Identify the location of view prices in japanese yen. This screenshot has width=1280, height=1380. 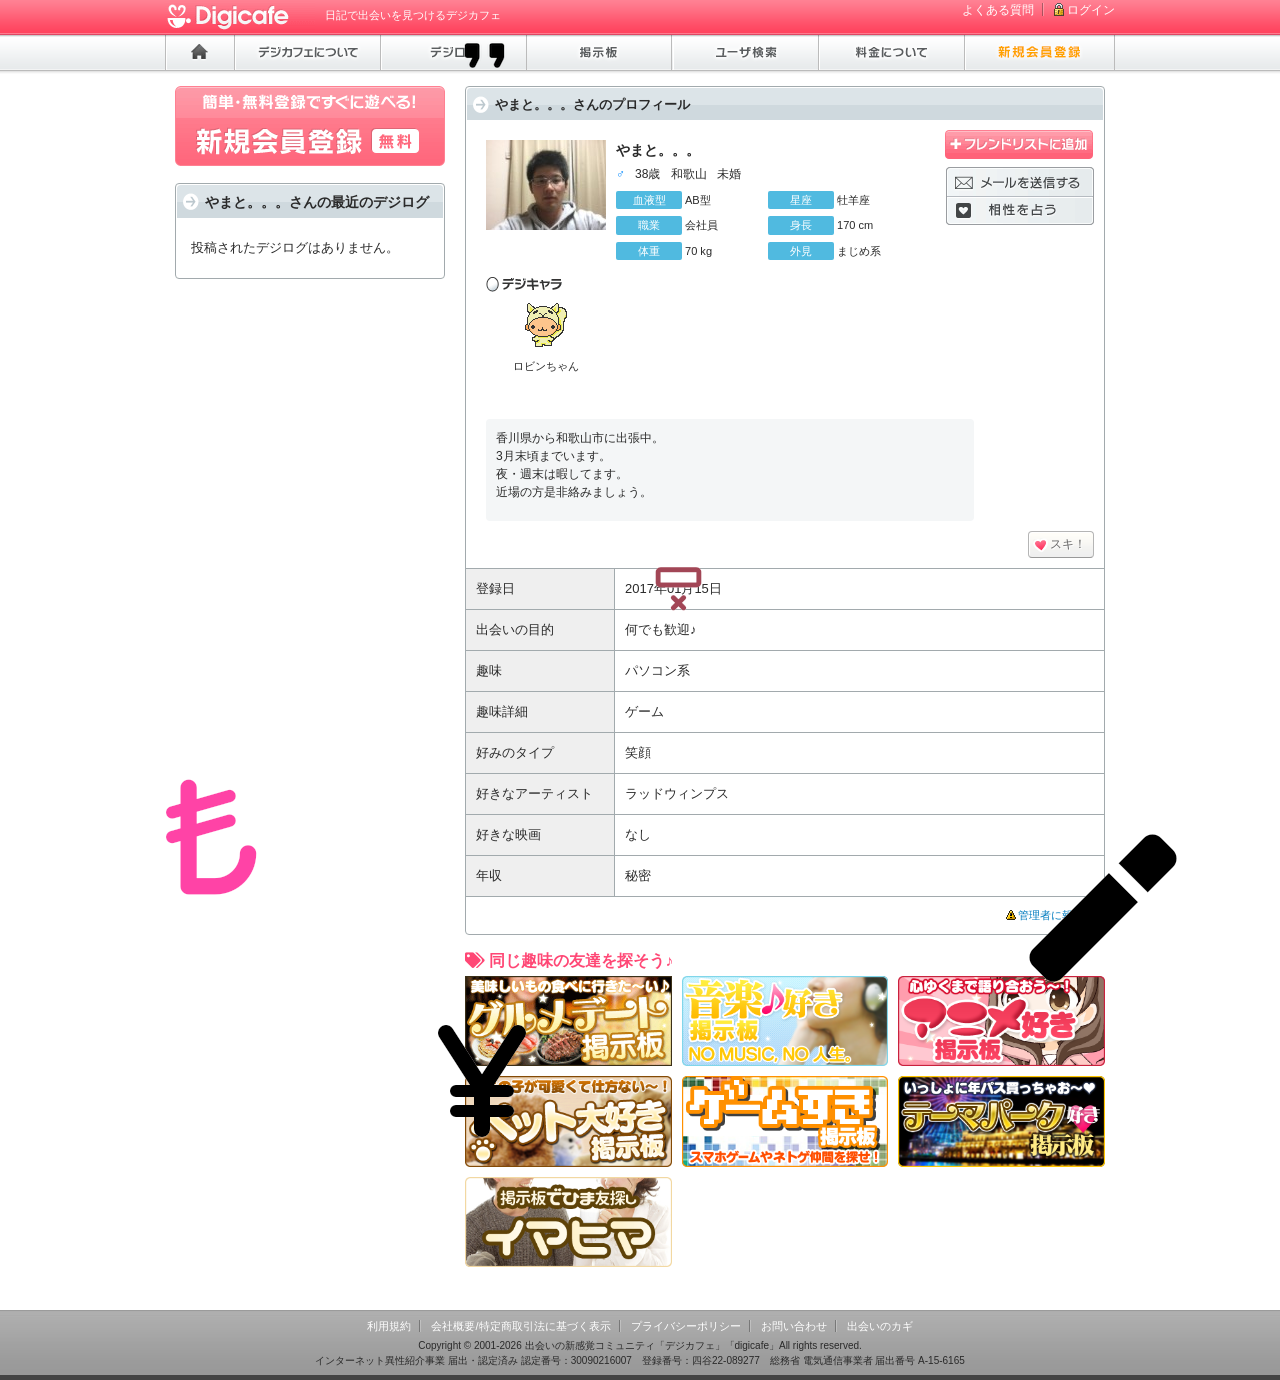
(482, 1081).